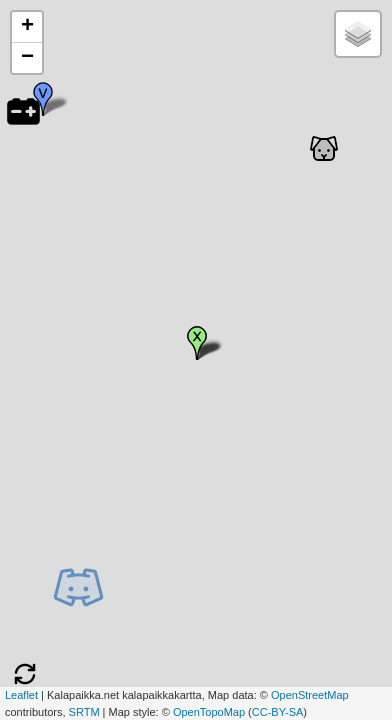 This screenshot has height=720, width=392. Describe the element at coordinates (25, 674) in the screenshot. I see `refresh or reload content` at that location.